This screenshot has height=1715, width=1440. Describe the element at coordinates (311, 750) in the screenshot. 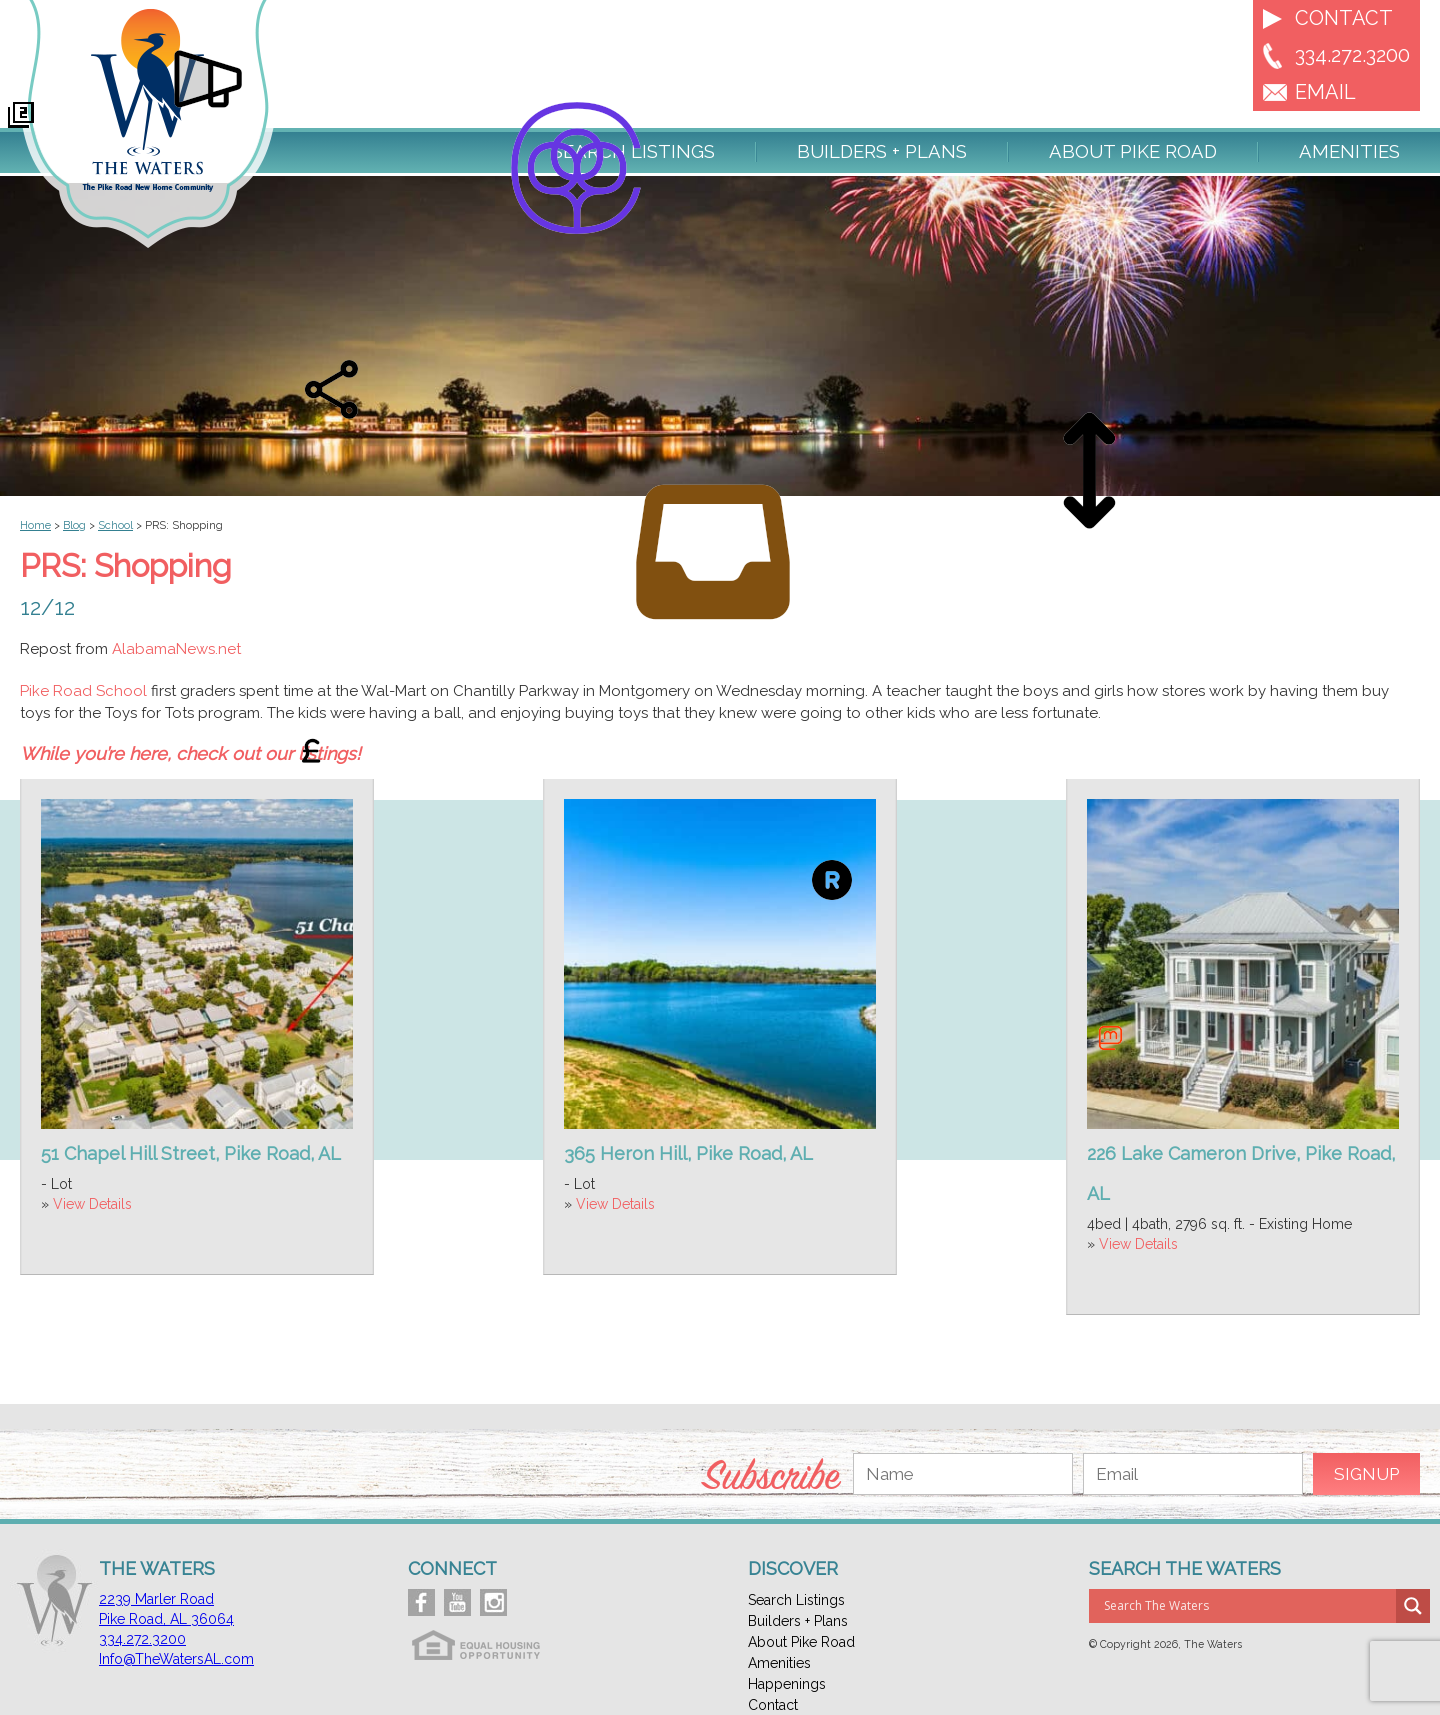

I see `indicates british pound currency` at that location.